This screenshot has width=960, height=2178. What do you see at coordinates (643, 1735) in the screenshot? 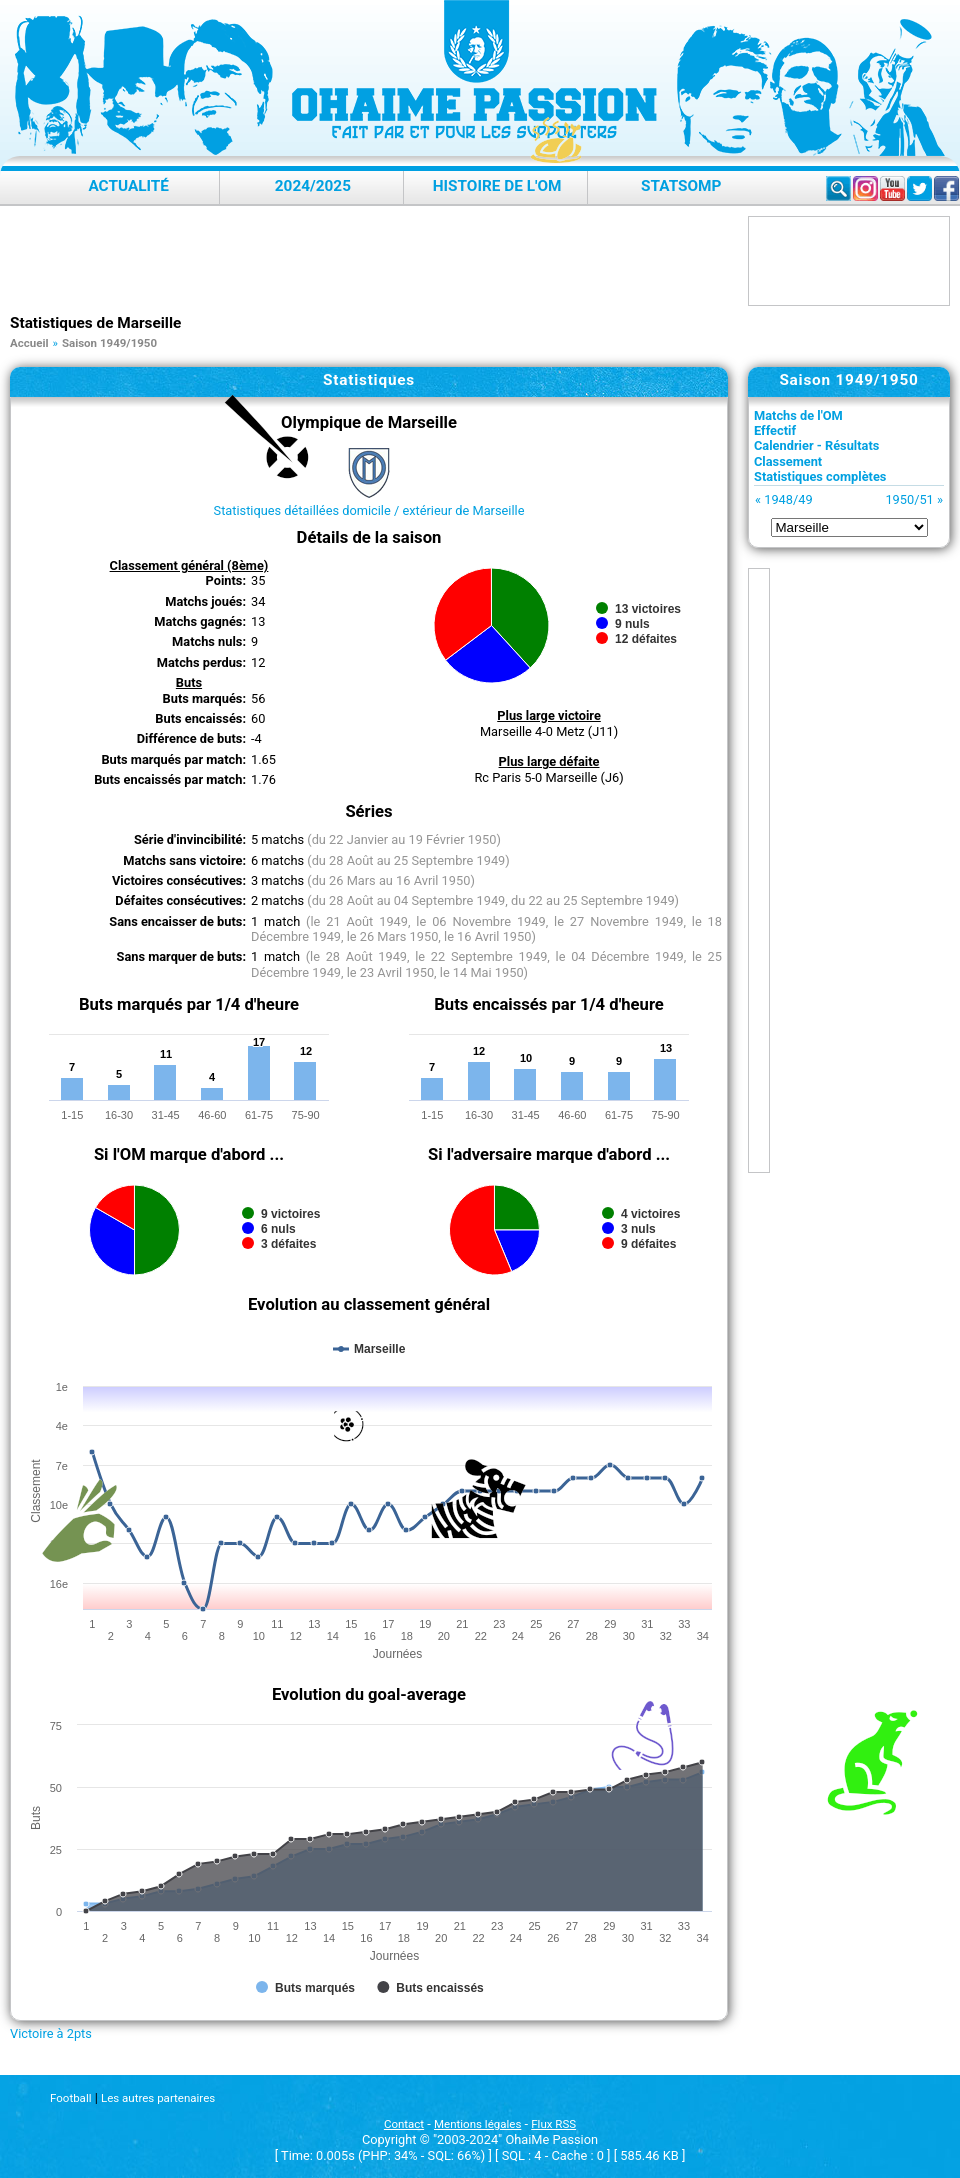
I see `connect to wireless earbuds` at bounding box center [643, 1735].